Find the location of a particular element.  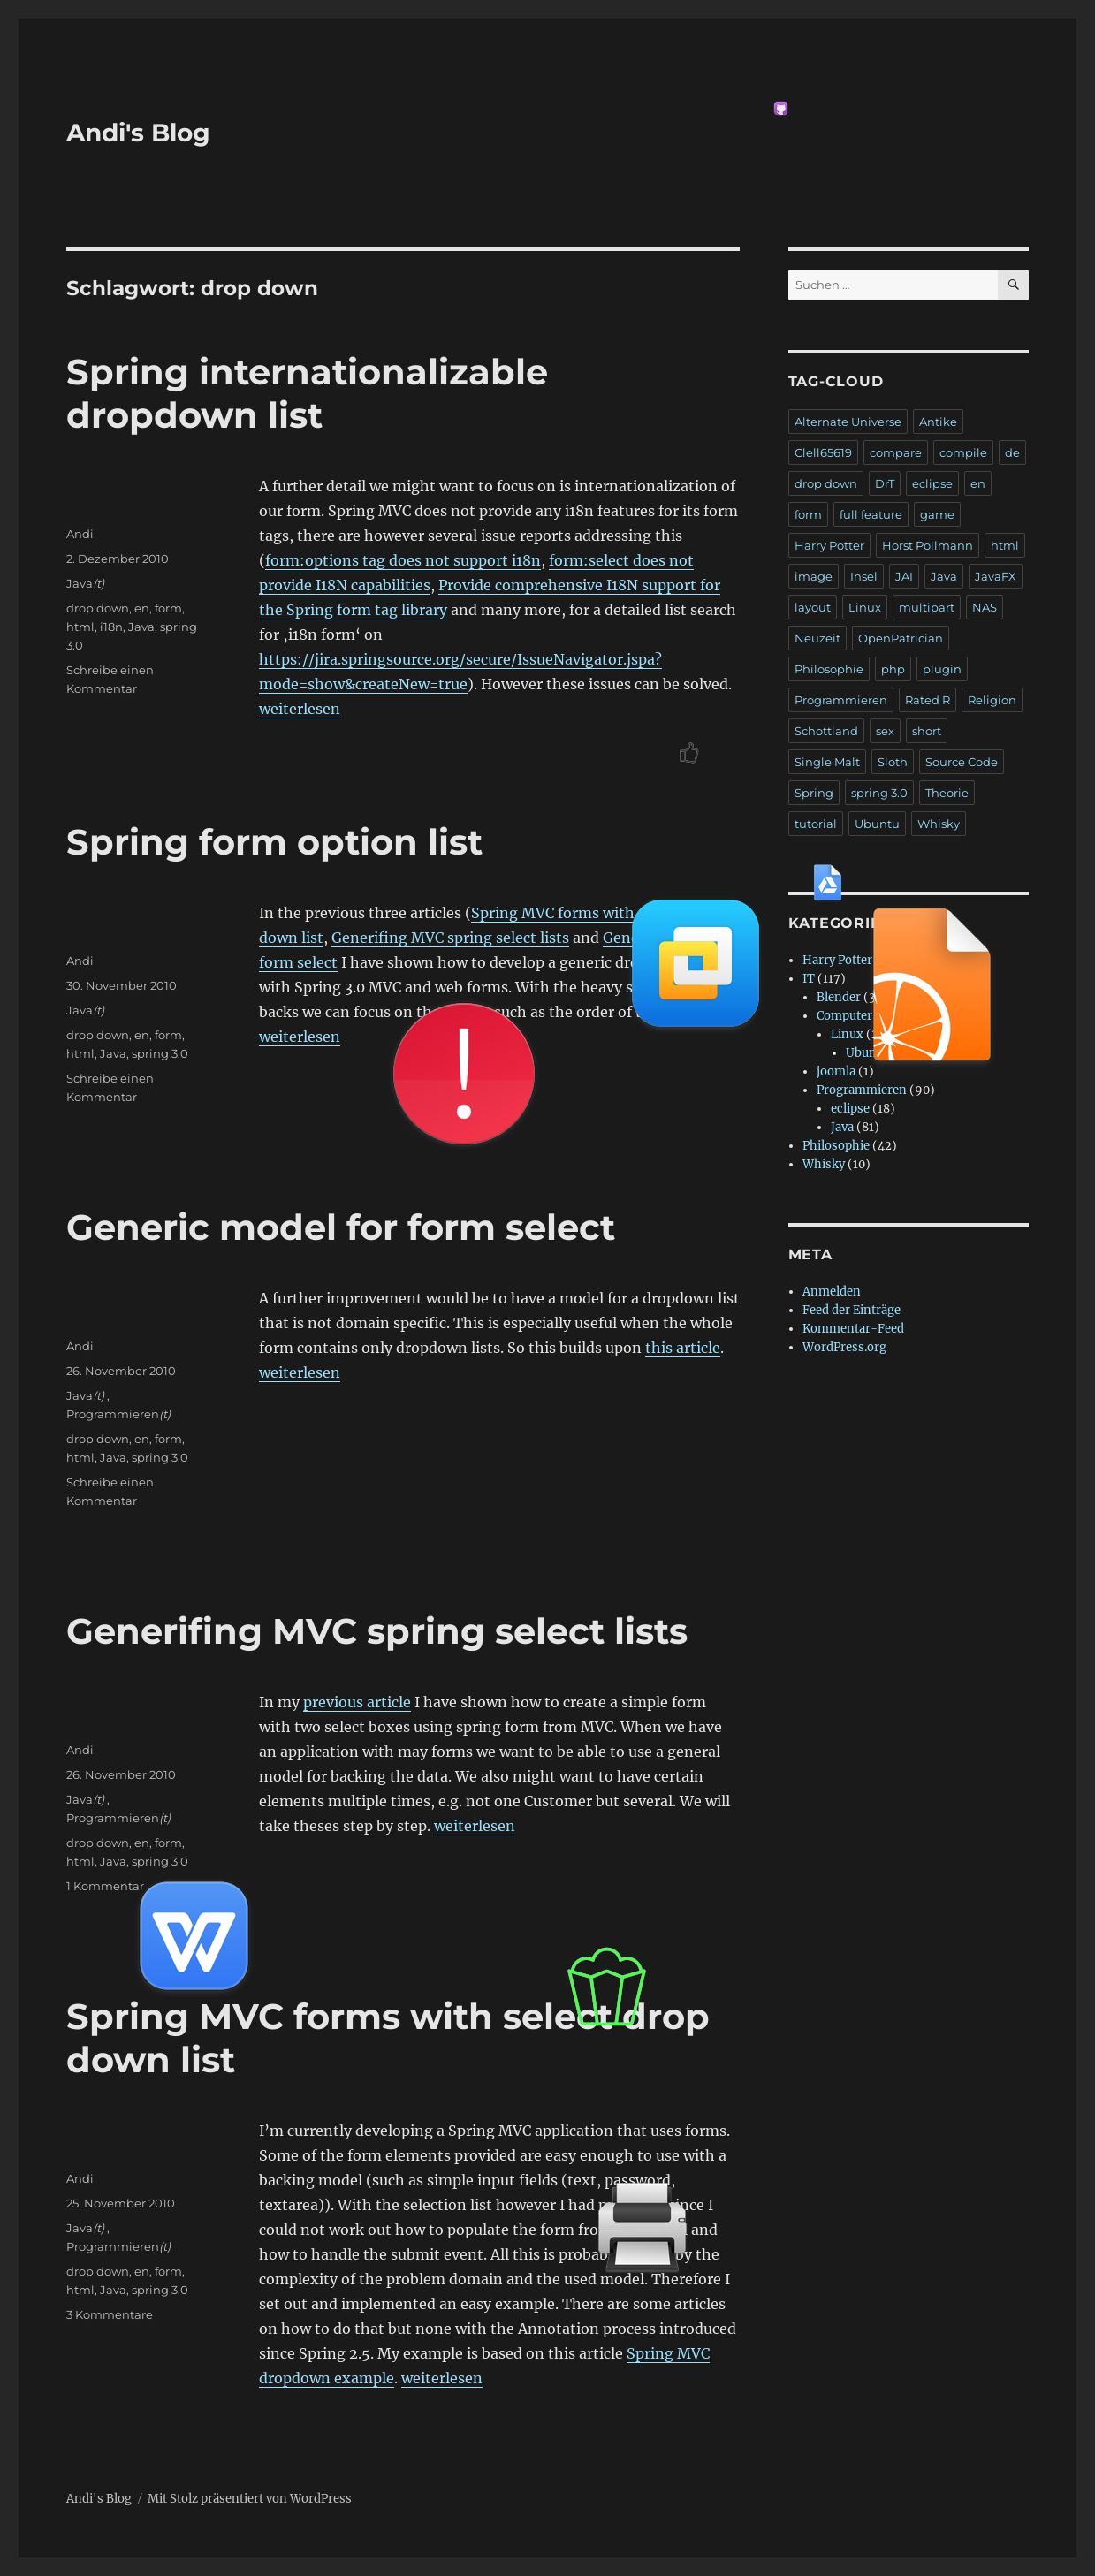

access printer settings and preferences is located at coordinates (642, 2227).